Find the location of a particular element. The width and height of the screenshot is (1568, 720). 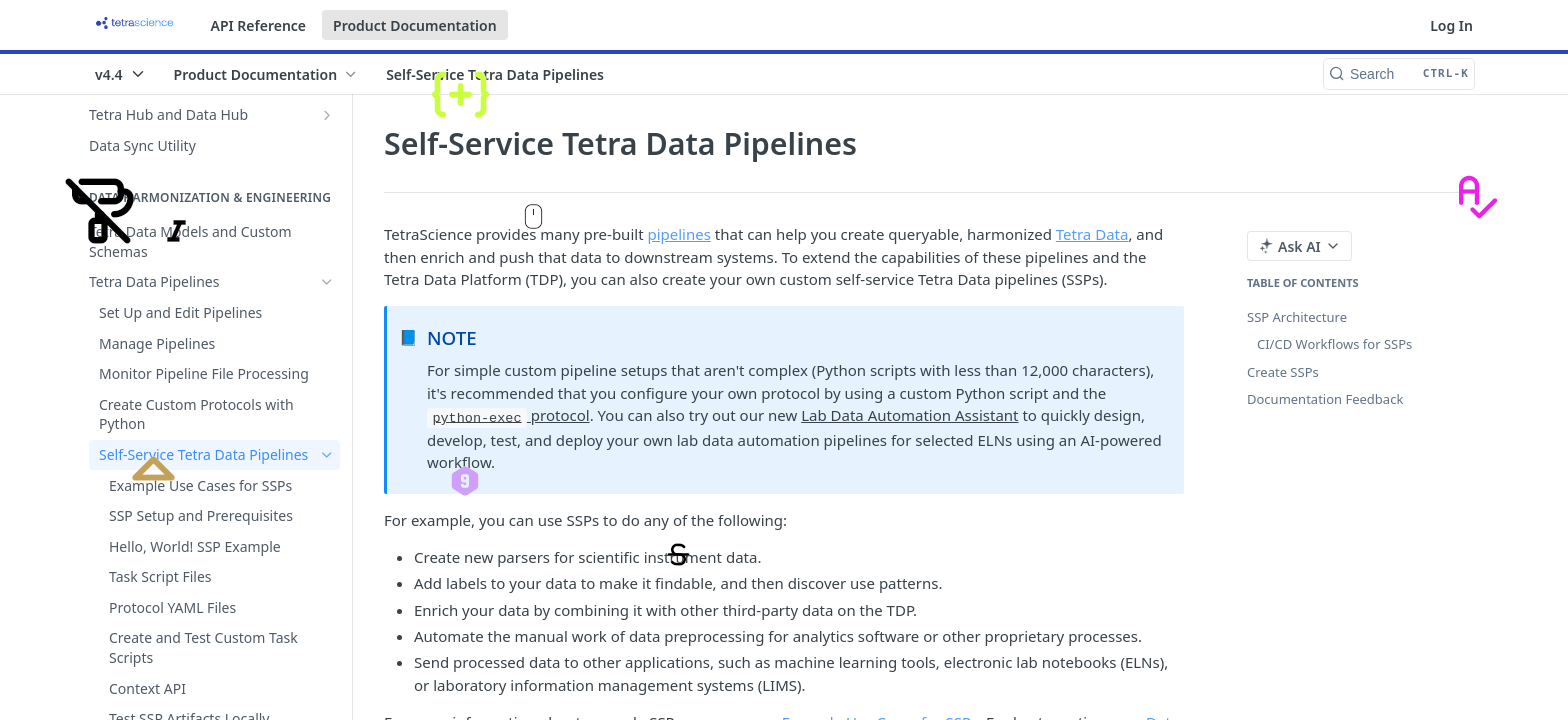

apply italic formatting to selected text is located at coordinates (176, 232).